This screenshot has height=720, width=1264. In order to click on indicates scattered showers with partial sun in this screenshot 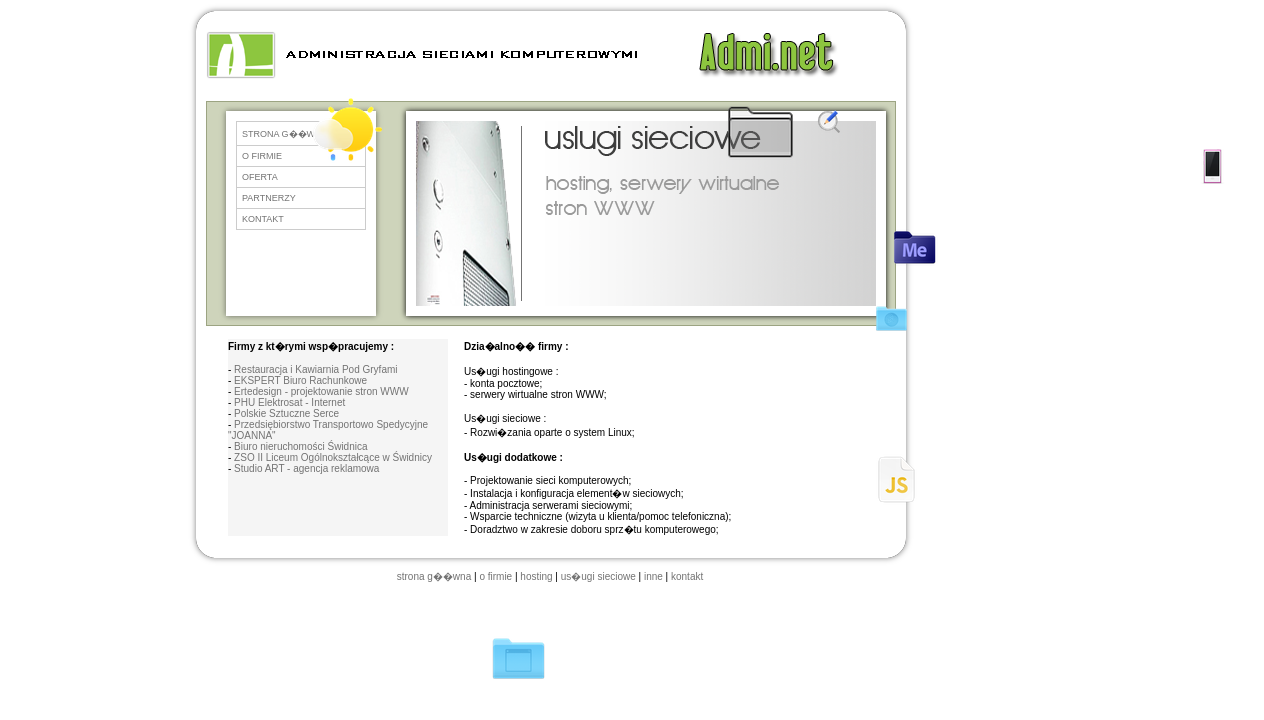, I will do `click(347, 129)`.